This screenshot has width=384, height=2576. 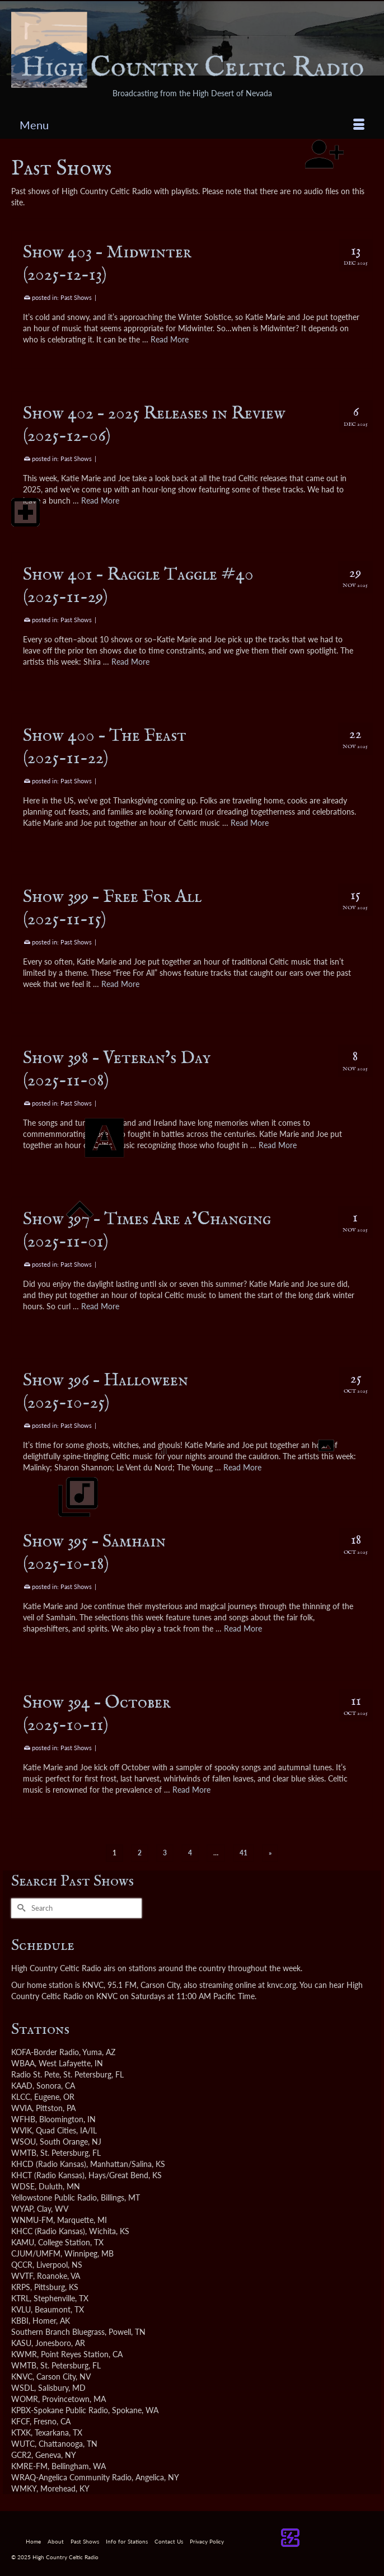 I want to click on indicates strong cellular network signal, so click(x=165, y=1450).